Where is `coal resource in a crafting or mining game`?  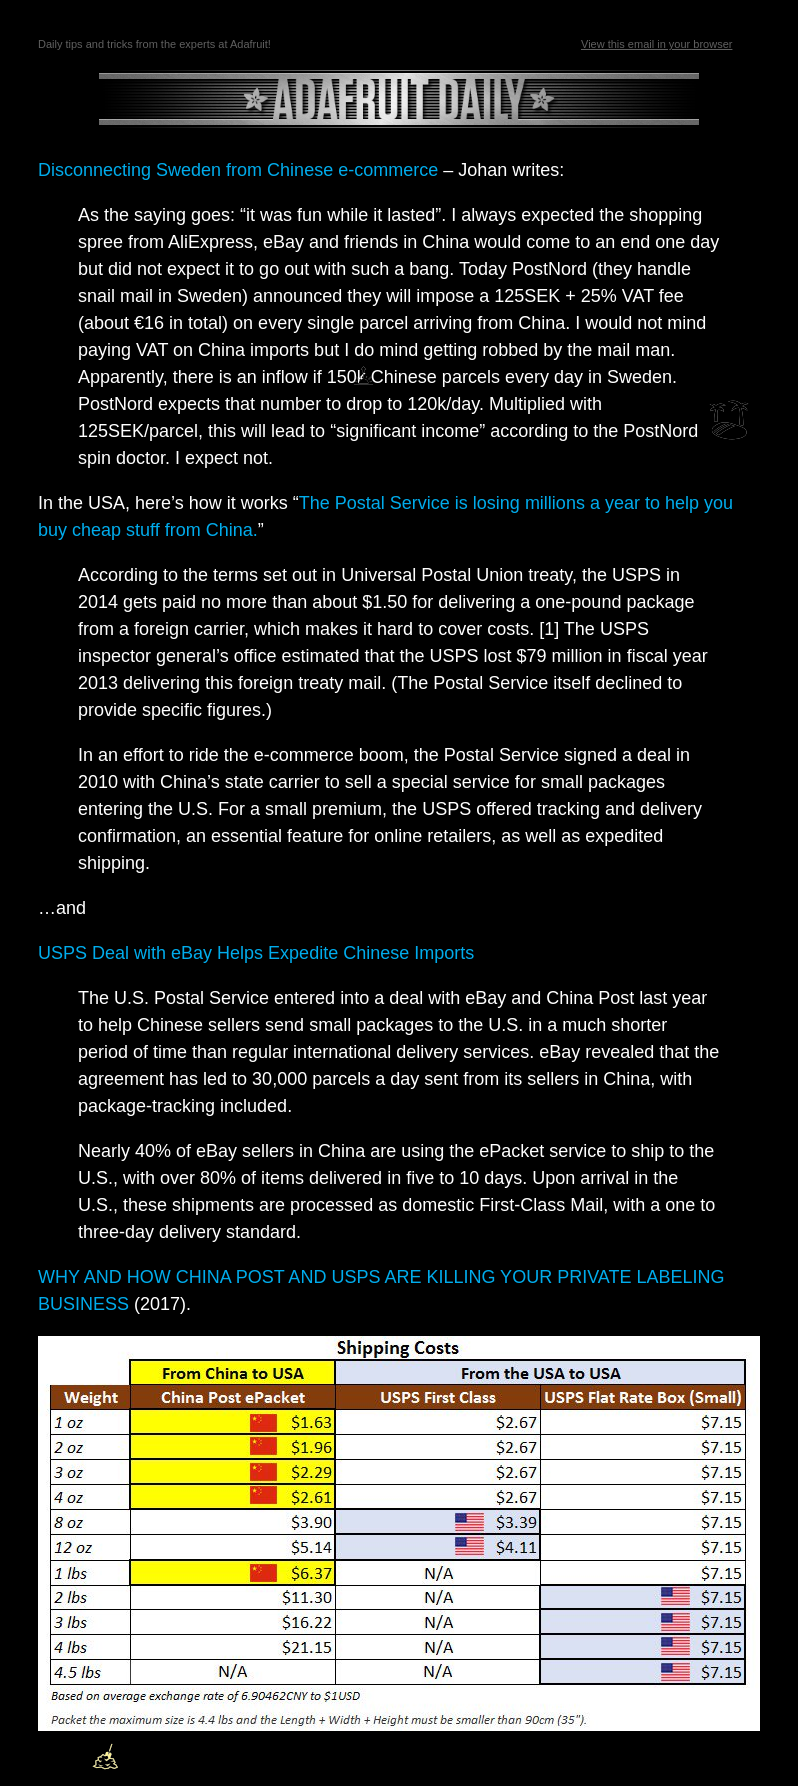
coal resource in a crafting or mining game is located at coordinates (105, 1756).